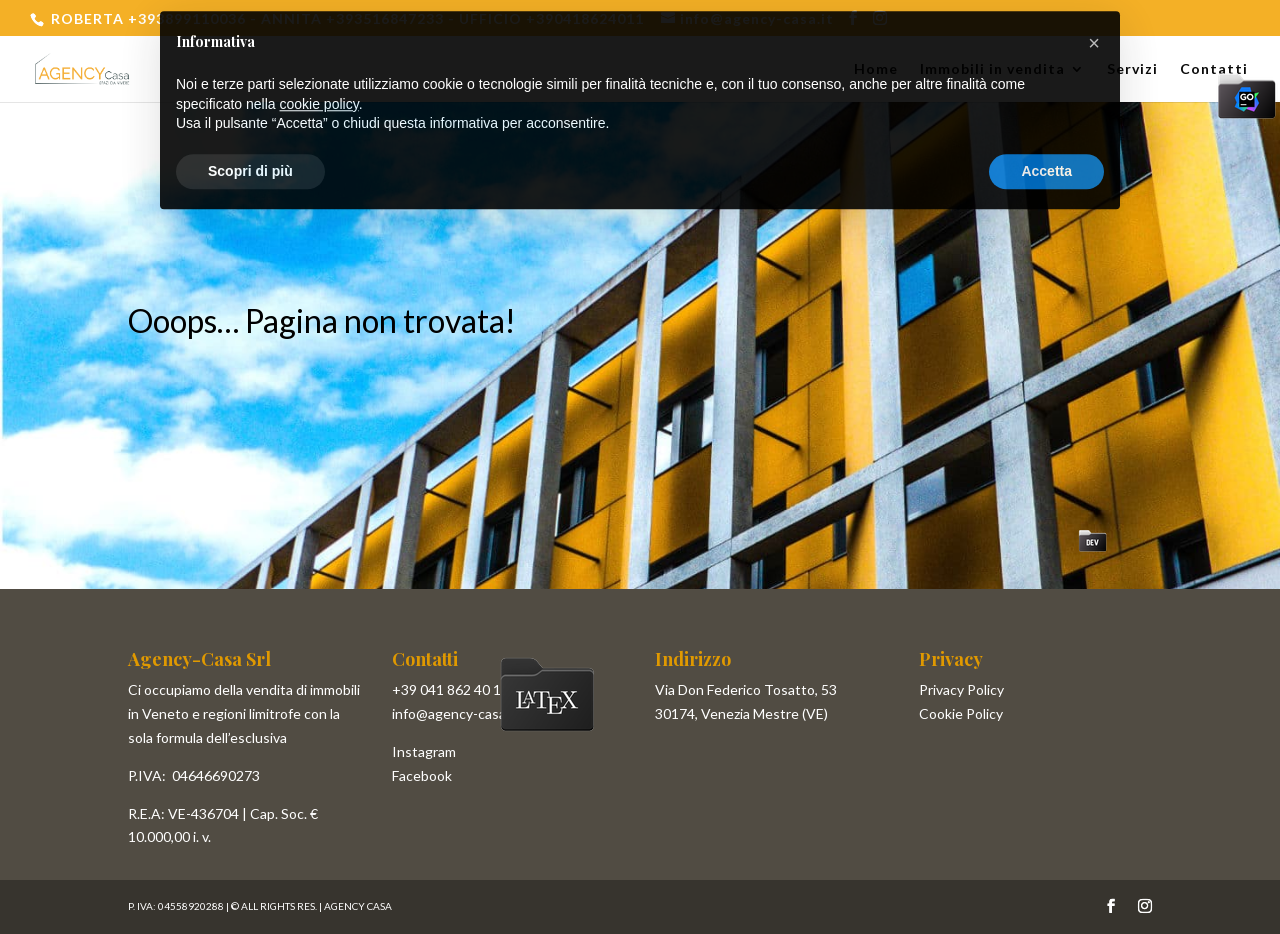 The width and height of the screenshot is (1280, 934). Describe the element at coordinates (1246, 97) in the screenshot. I see `folder containing GoLand IDE projects` at that location.